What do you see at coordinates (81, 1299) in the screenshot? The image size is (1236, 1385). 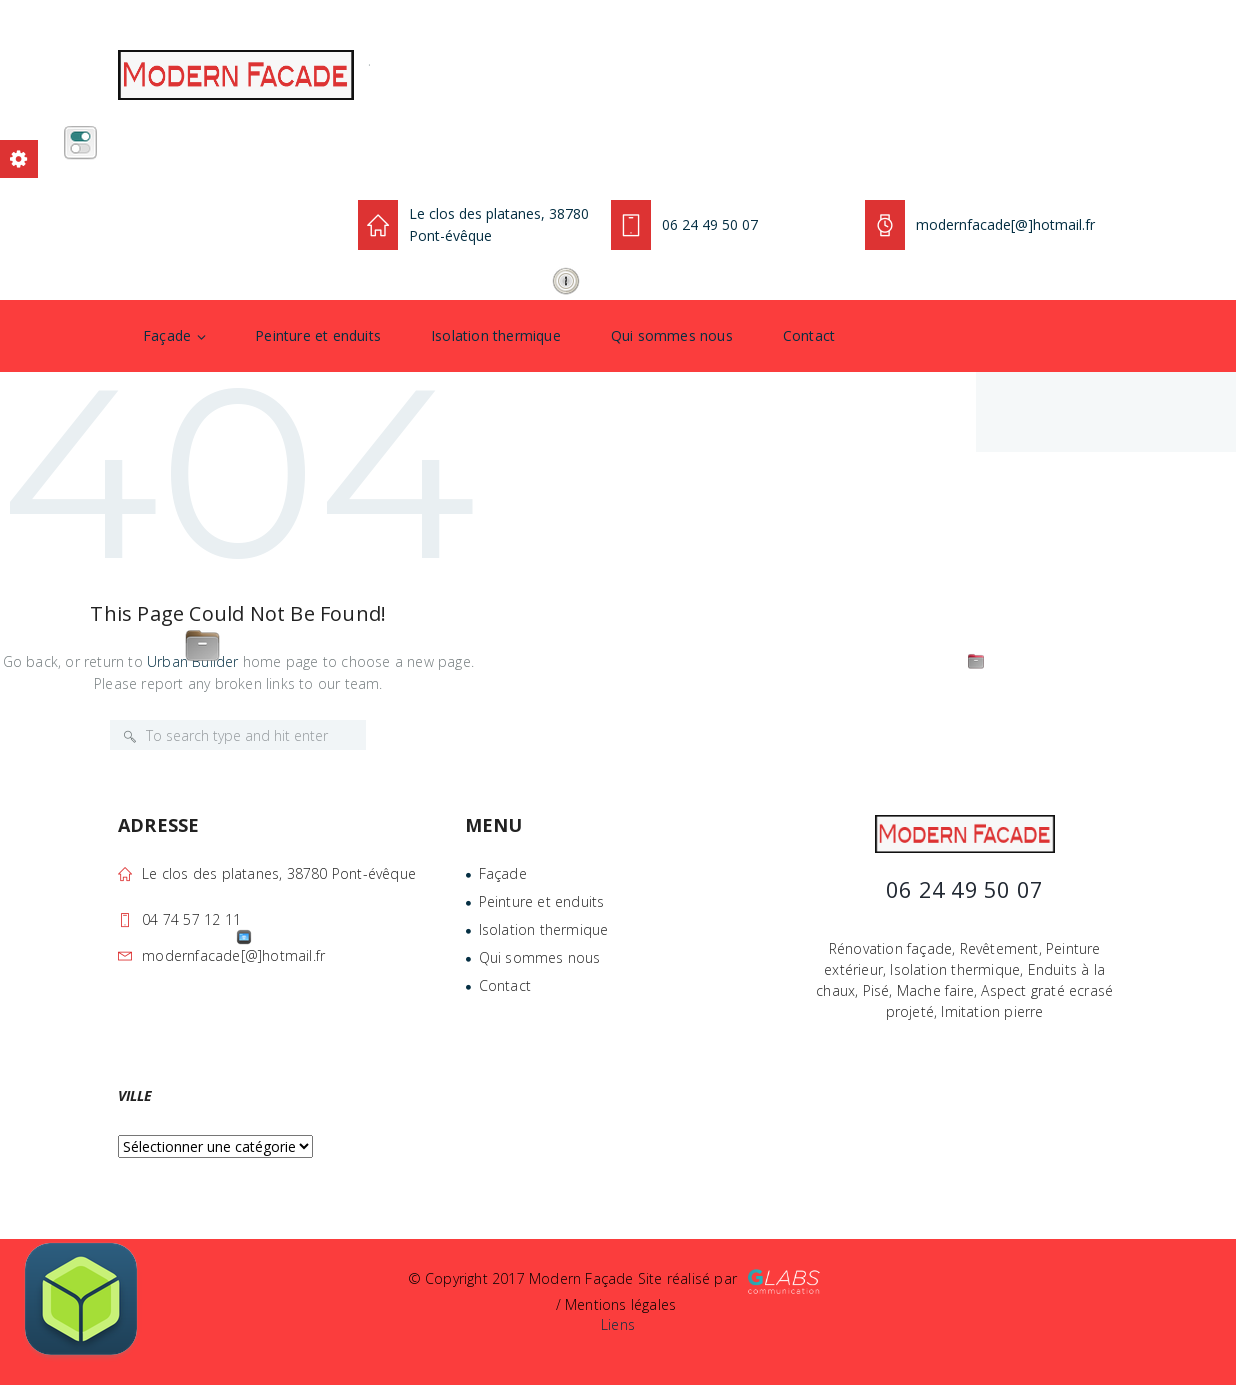 I see `open balenaEtcher to flash OS images` at bounding box center [81, 1299].